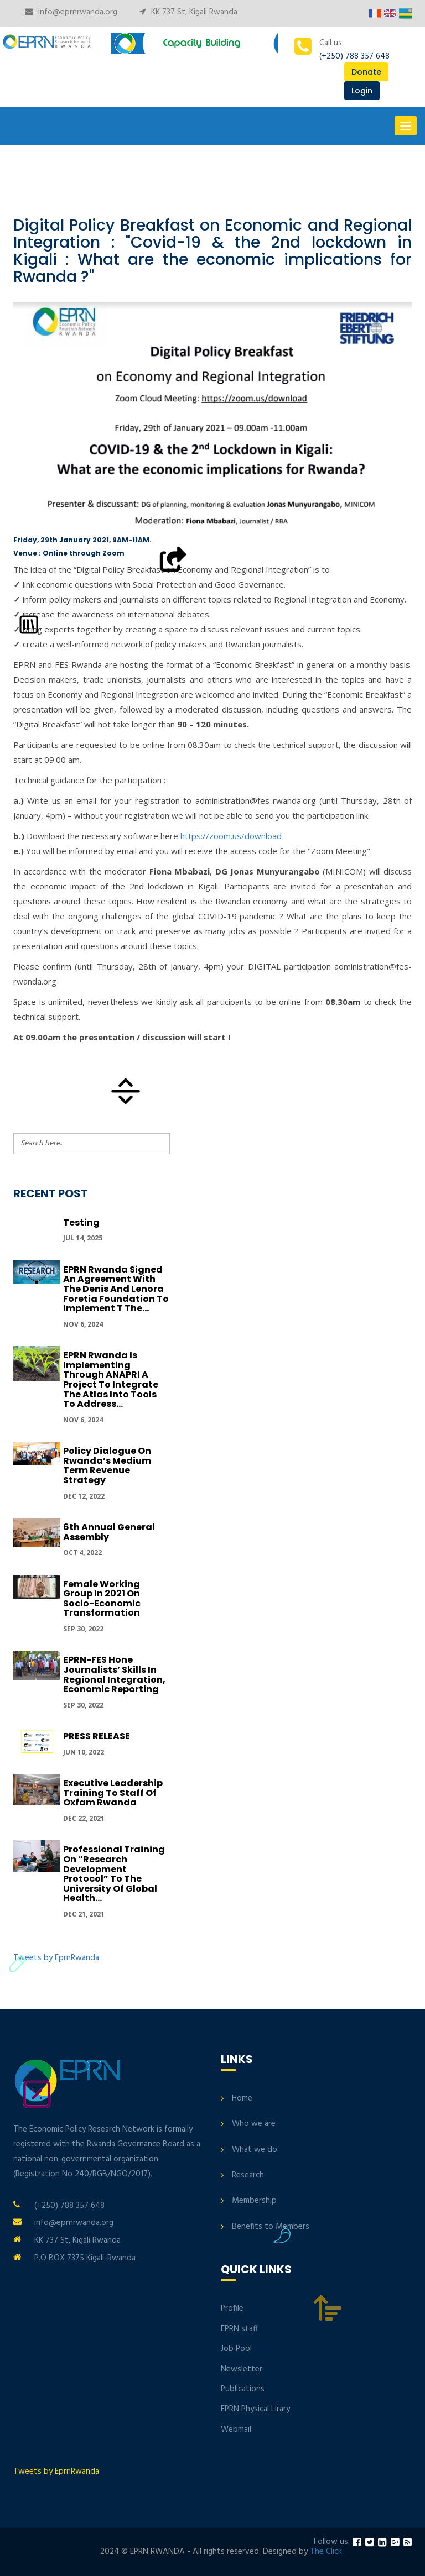  I want to click on indicates spicy or hot food option, so click(283, 2235).